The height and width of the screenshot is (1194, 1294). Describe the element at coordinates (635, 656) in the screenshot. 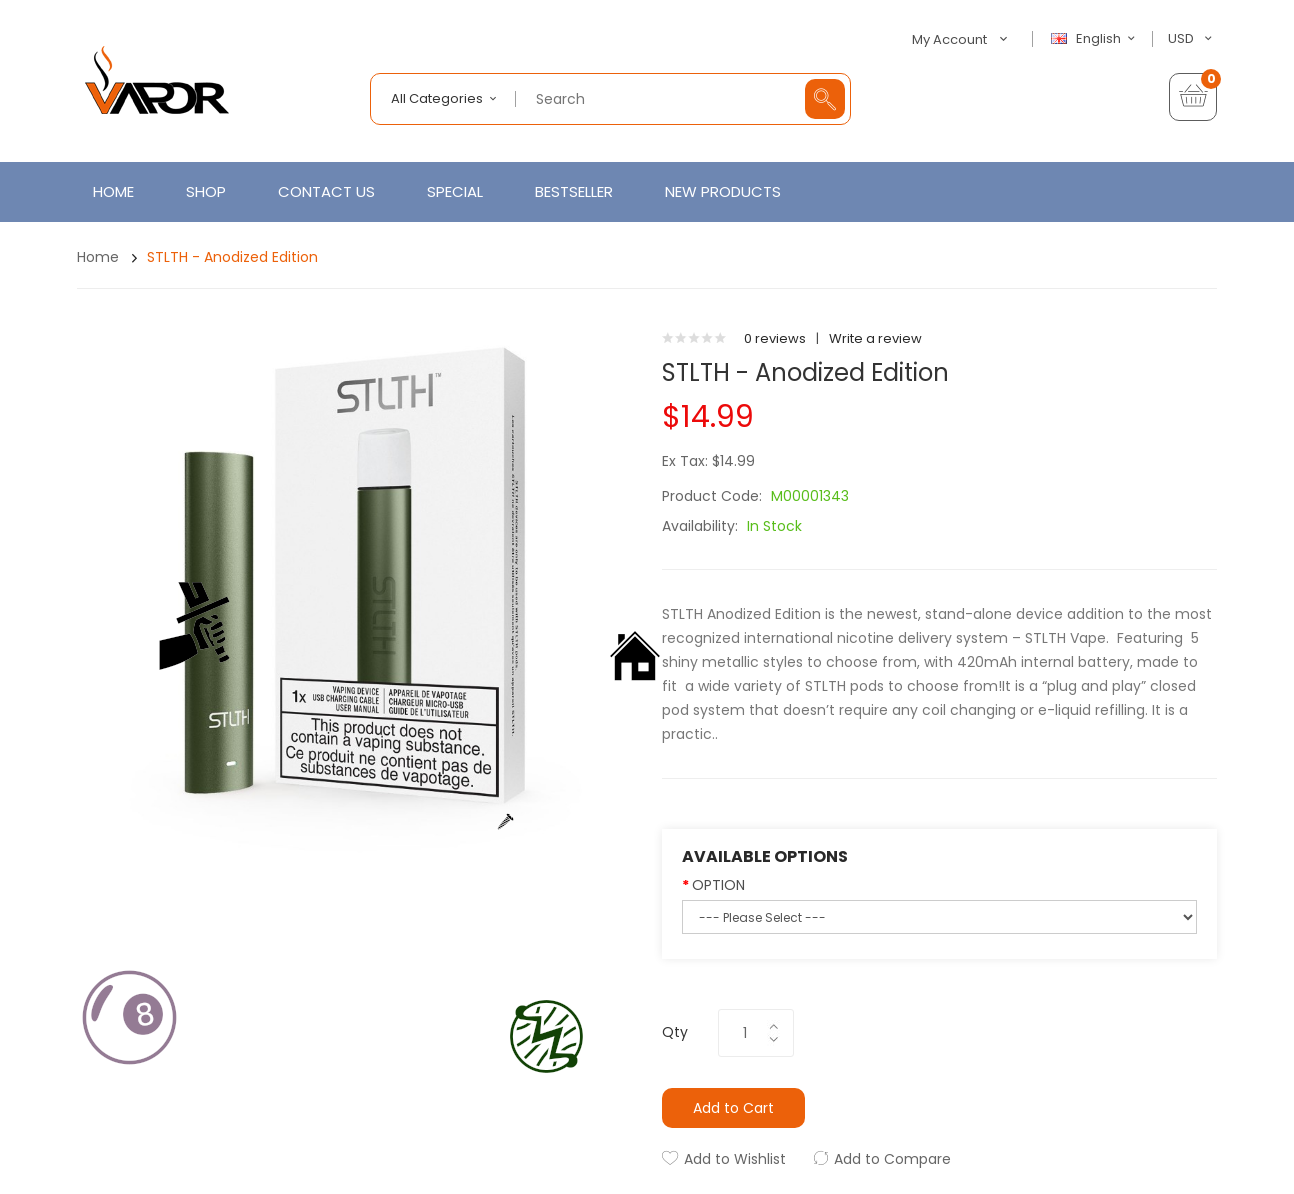

I see `navigate to home screen` at that location.